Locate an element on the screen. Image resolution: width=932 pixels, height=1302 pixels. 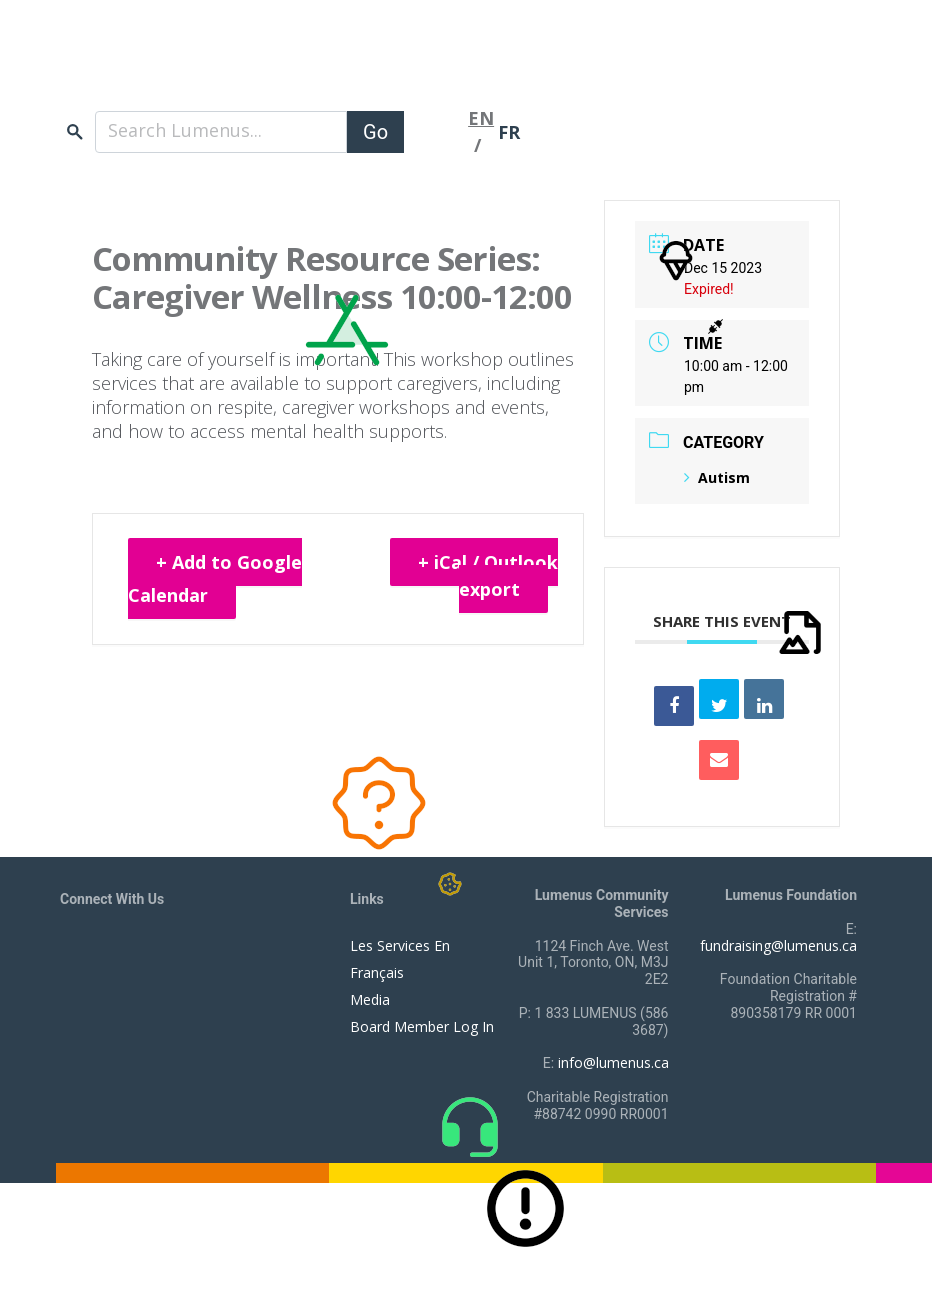
manage cookie preferences is located at coordinates (450, 884).